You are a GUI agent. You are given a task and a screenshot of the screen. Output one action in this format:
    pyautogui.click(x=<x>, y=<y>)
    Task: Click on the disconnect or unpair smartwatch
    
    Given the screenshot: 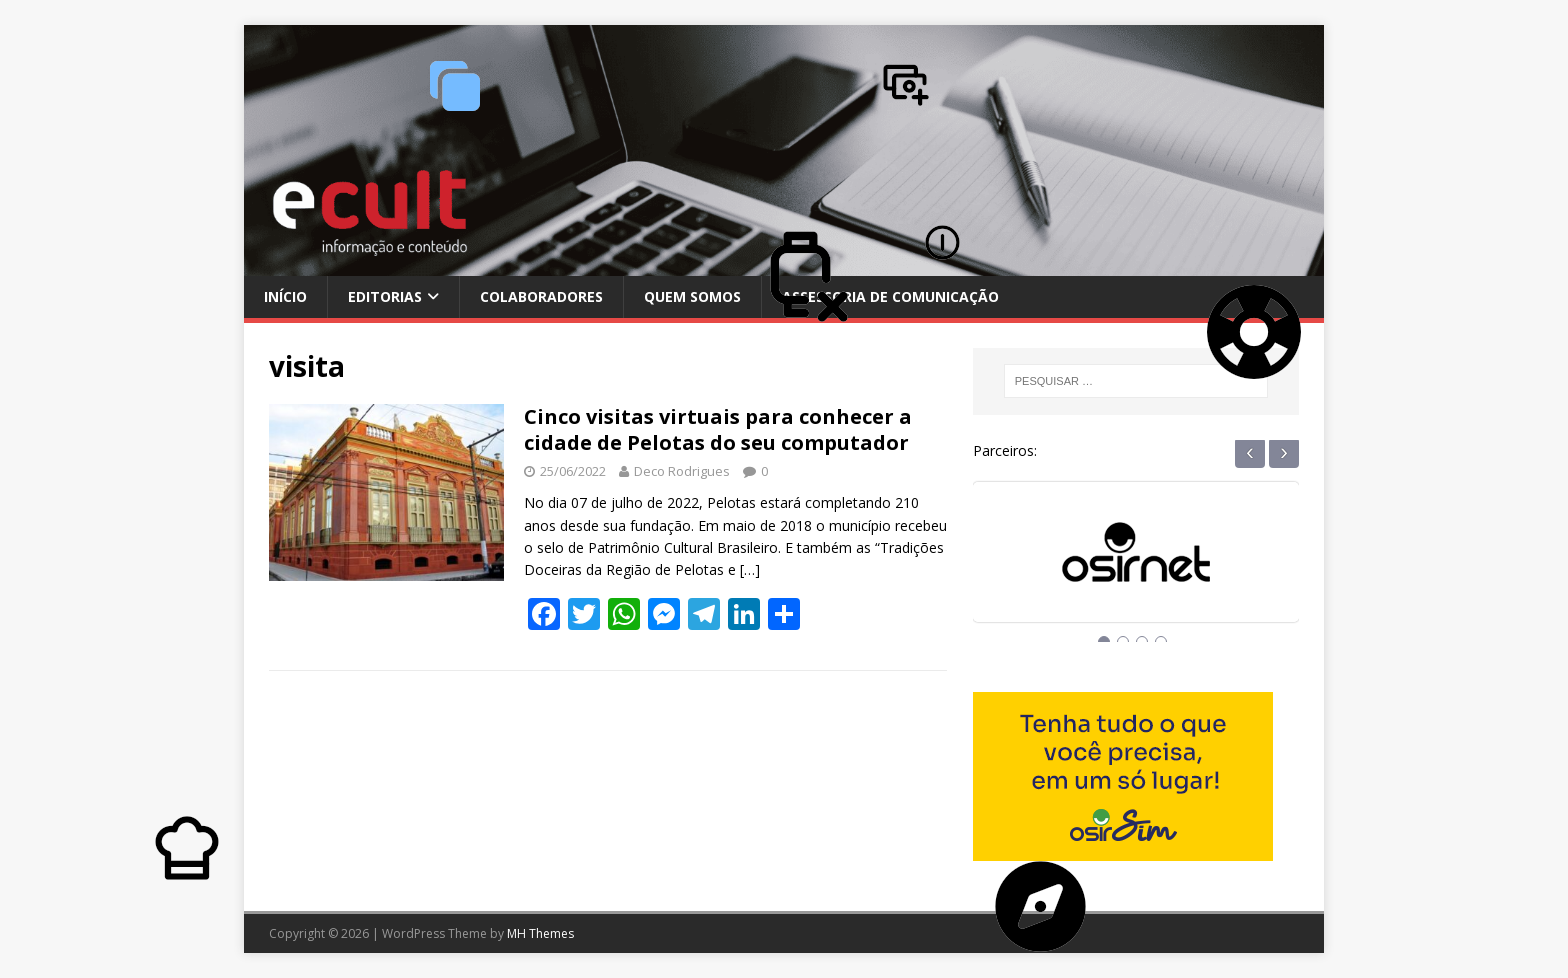 What is the action you would take?
    pyautogui.click(x=800, y=274)
    